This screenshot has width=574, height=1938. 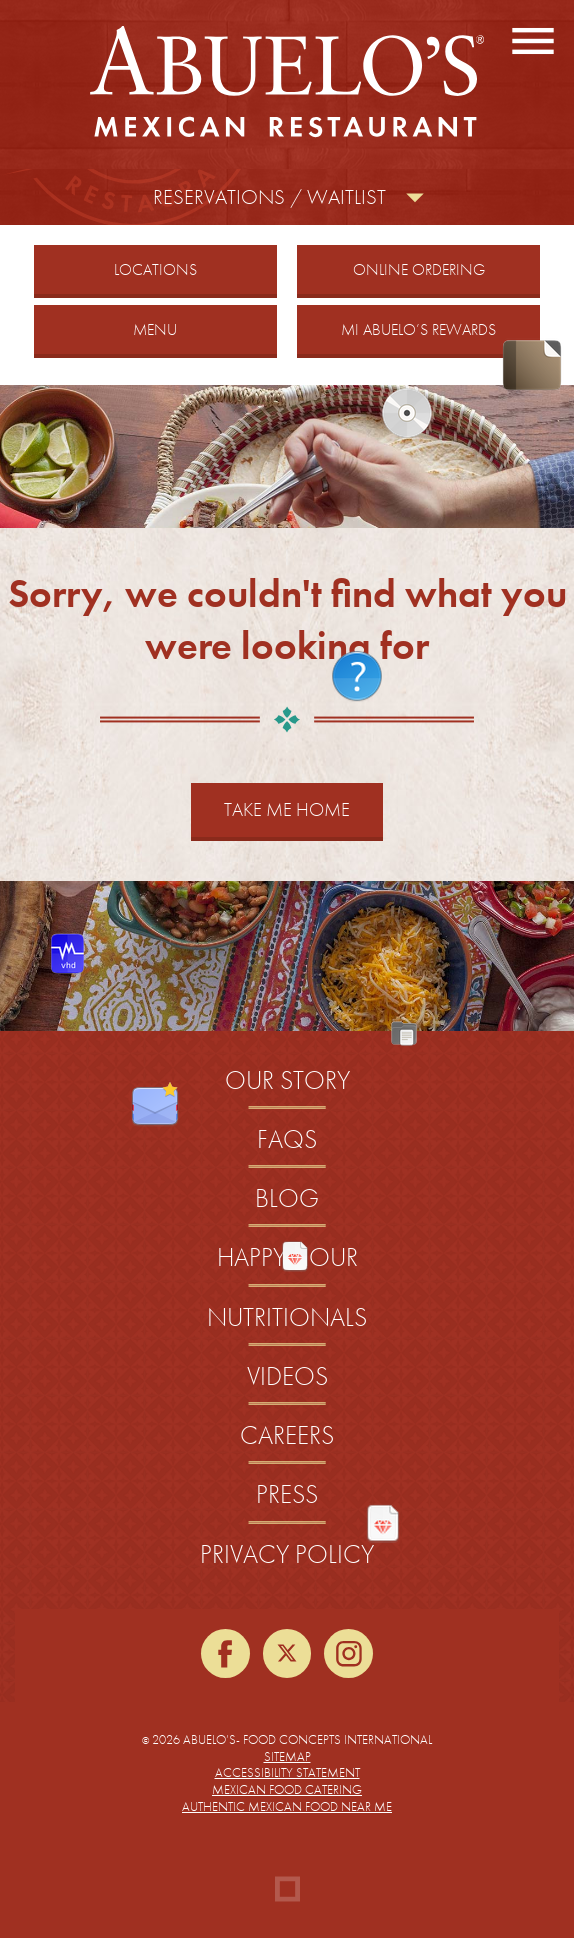 I want to click on virtualbox virtual hard disk file, so click(x=67, y=953).